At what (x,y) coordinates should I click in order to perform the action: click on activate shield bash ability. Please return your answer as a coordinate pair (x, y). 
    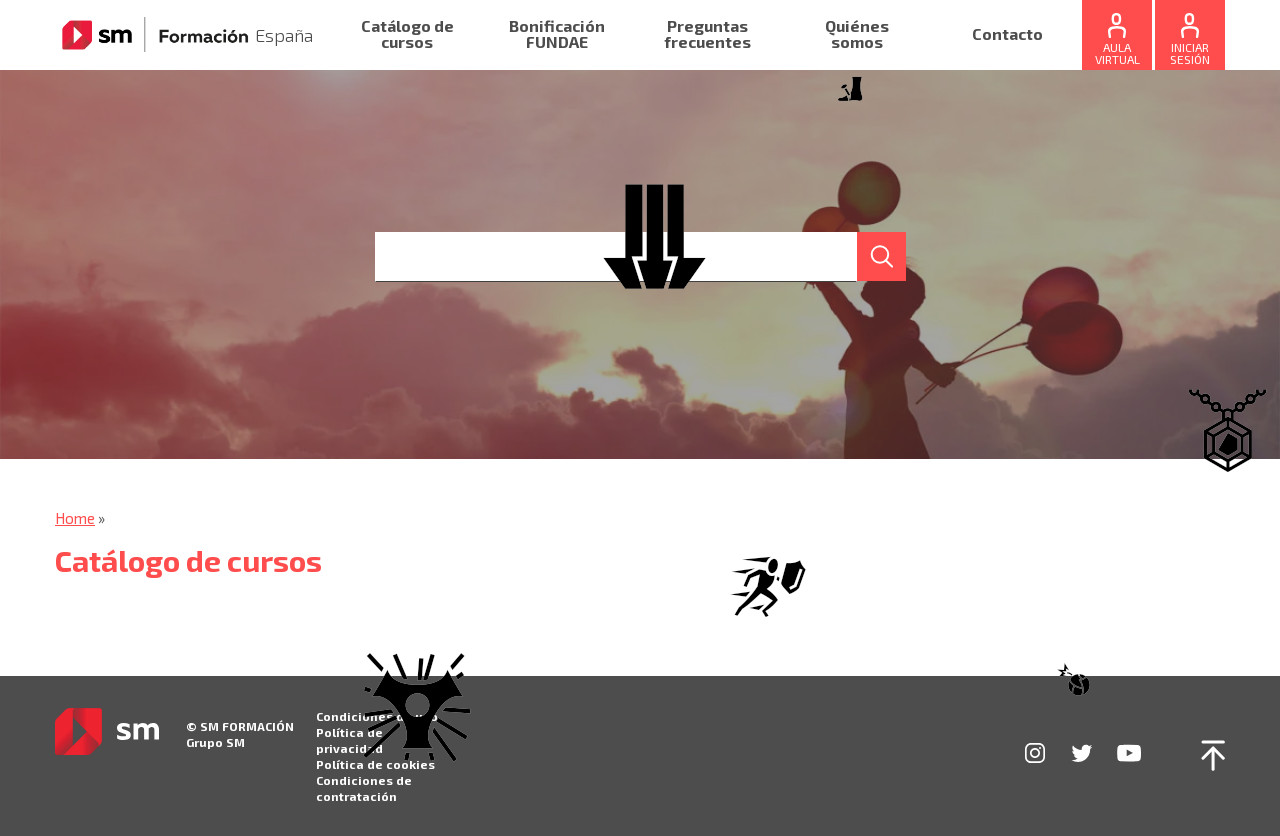
    Looking at the image, I should click on (768, 587).